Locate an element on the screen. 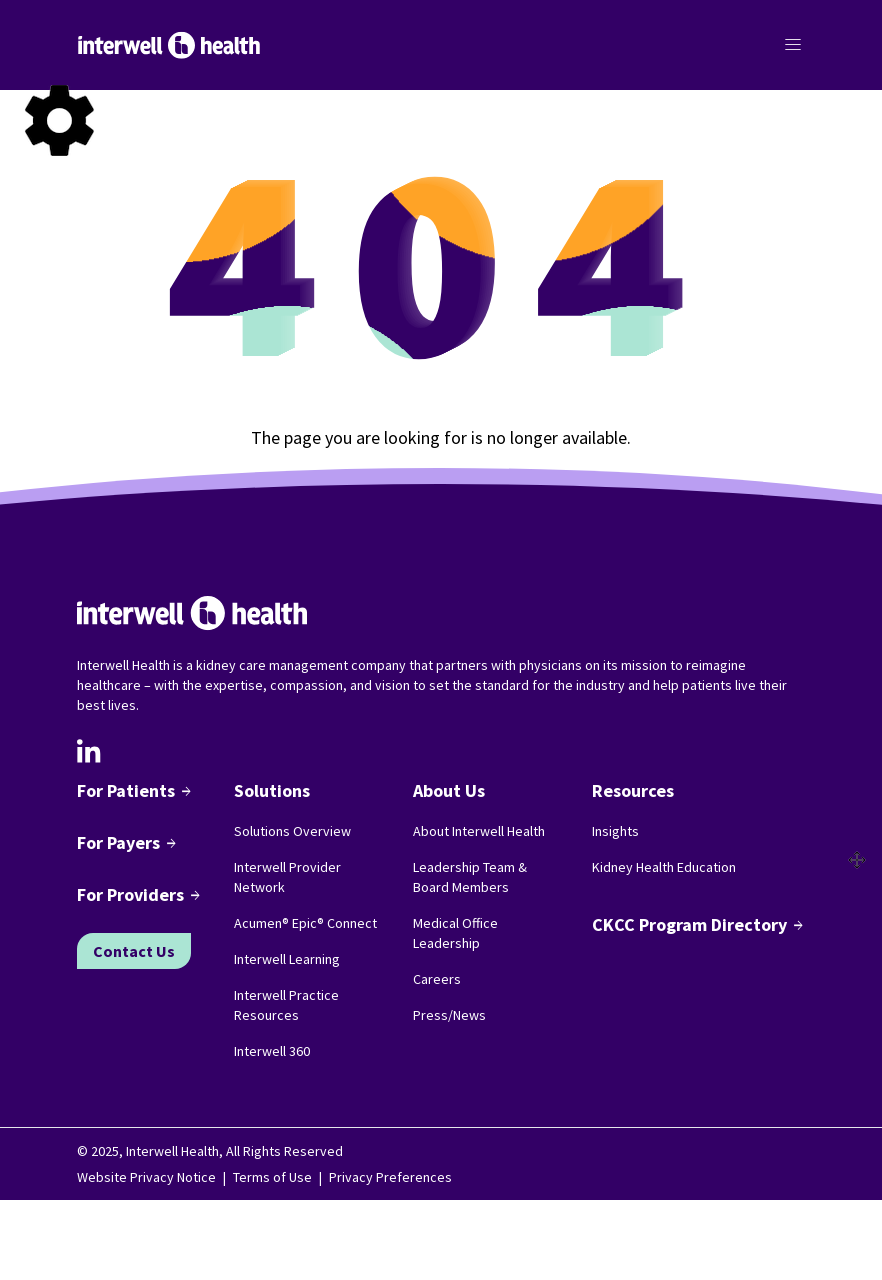 Image resolution: width=882 pixels, height=1280 pixels. move or reposition an element is located at coordinates (857, 860).